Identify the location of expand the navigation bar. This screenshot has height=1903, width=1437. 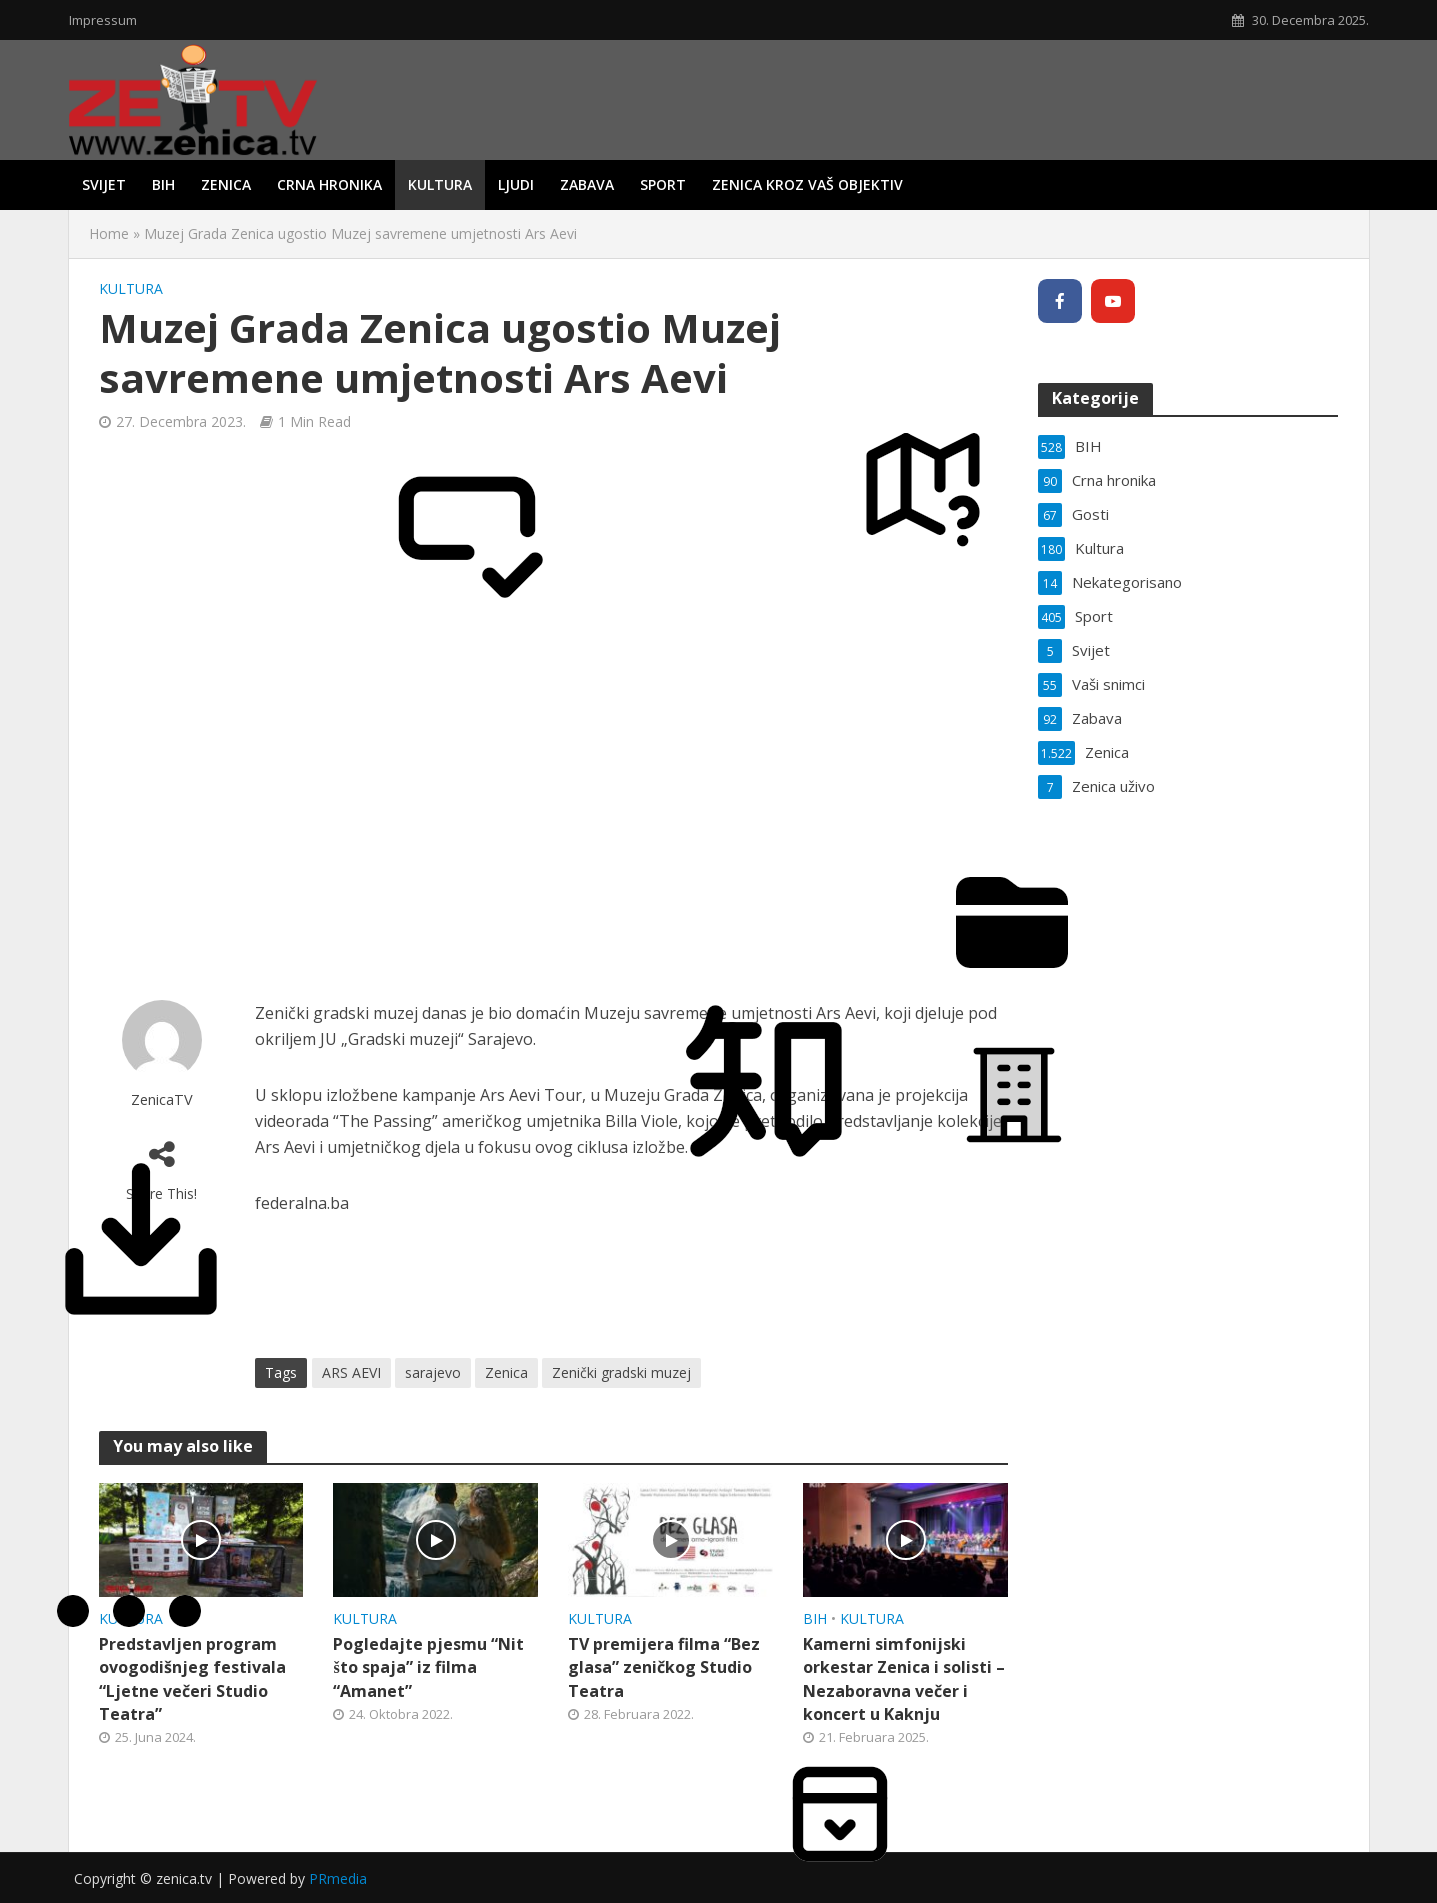
(840, 1814).